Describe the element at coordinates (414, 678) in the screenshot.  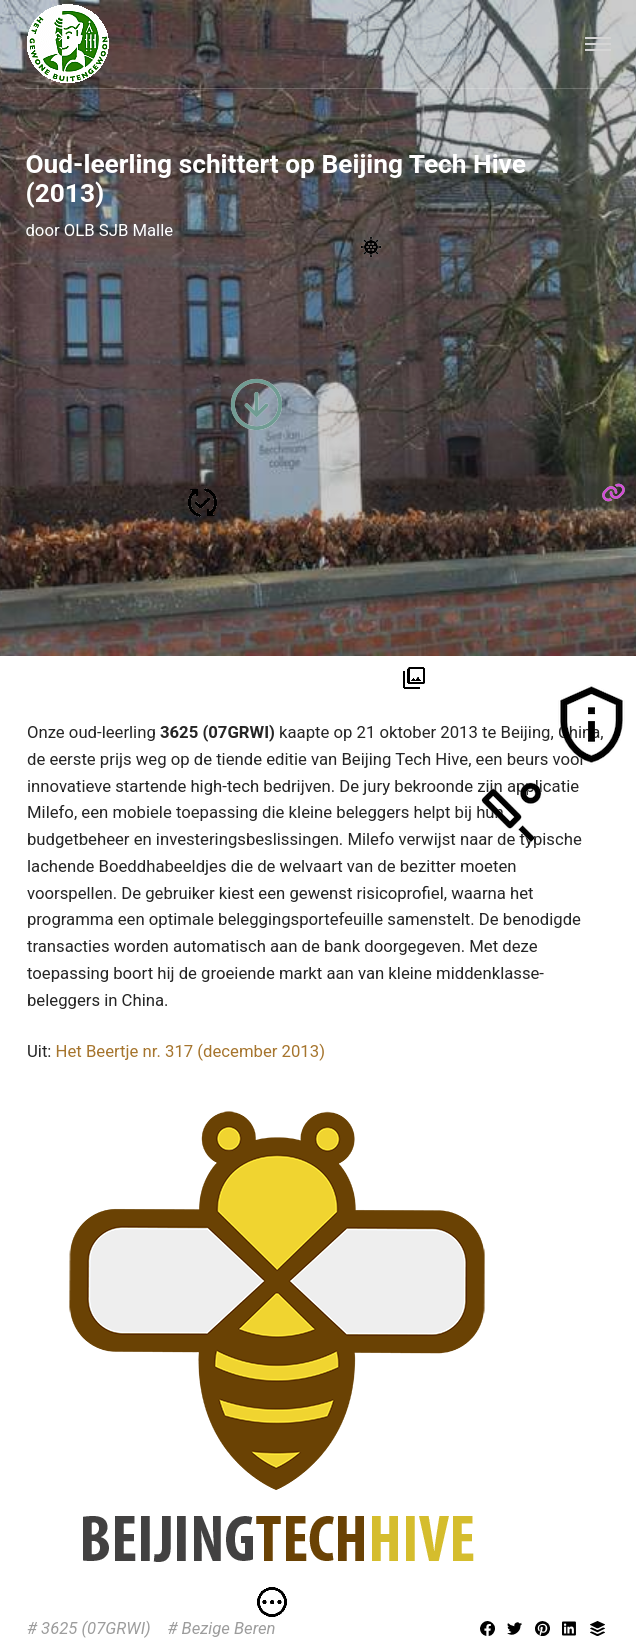
I see `access your photo library` at that location.